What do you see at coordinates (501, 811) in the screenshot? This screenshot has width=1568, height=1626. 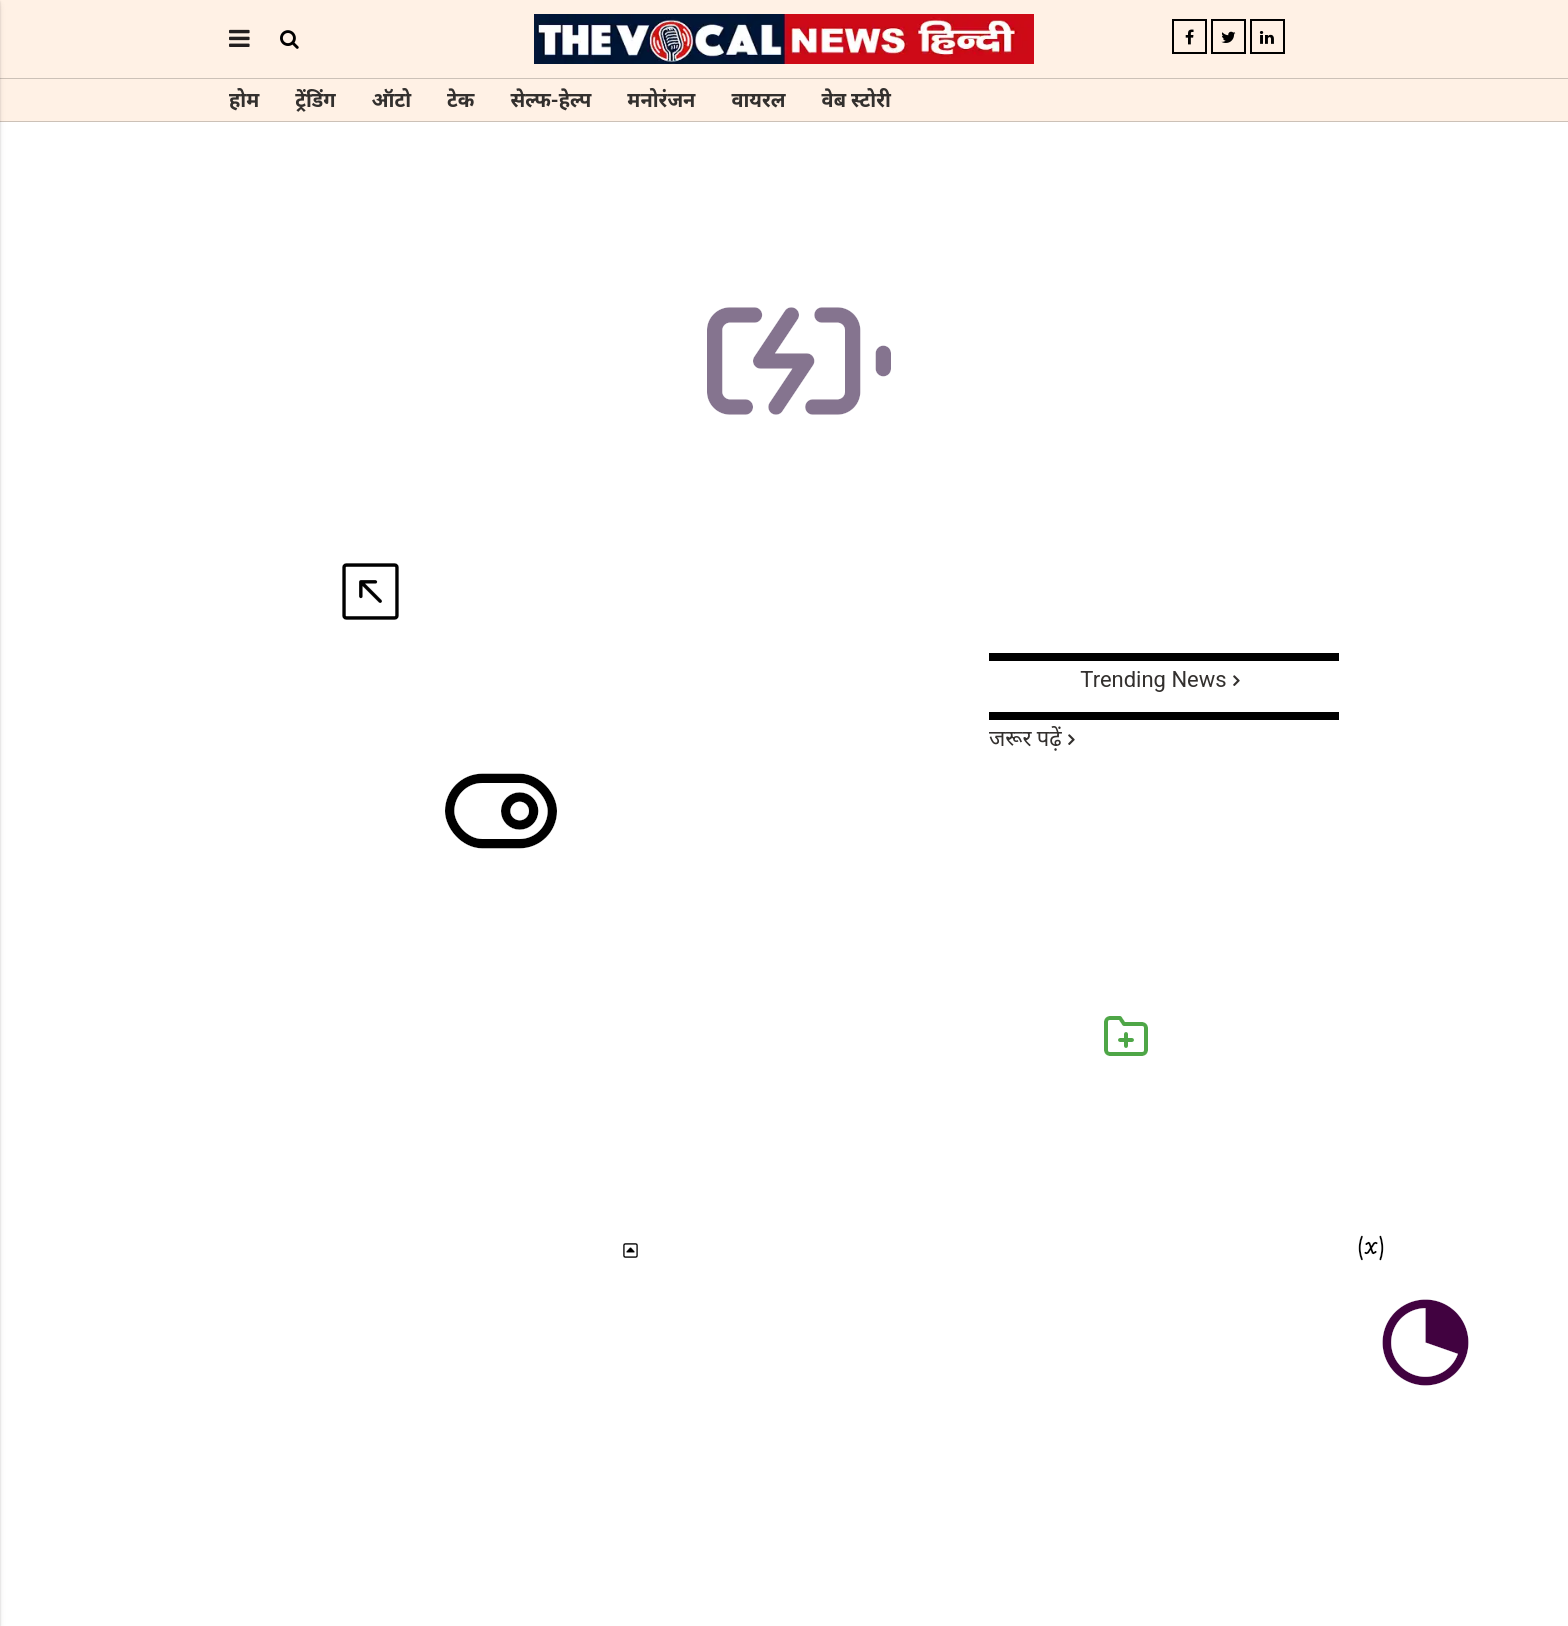 I see `toggle switch in the on/enabled position` at bounding box center [501, 811].